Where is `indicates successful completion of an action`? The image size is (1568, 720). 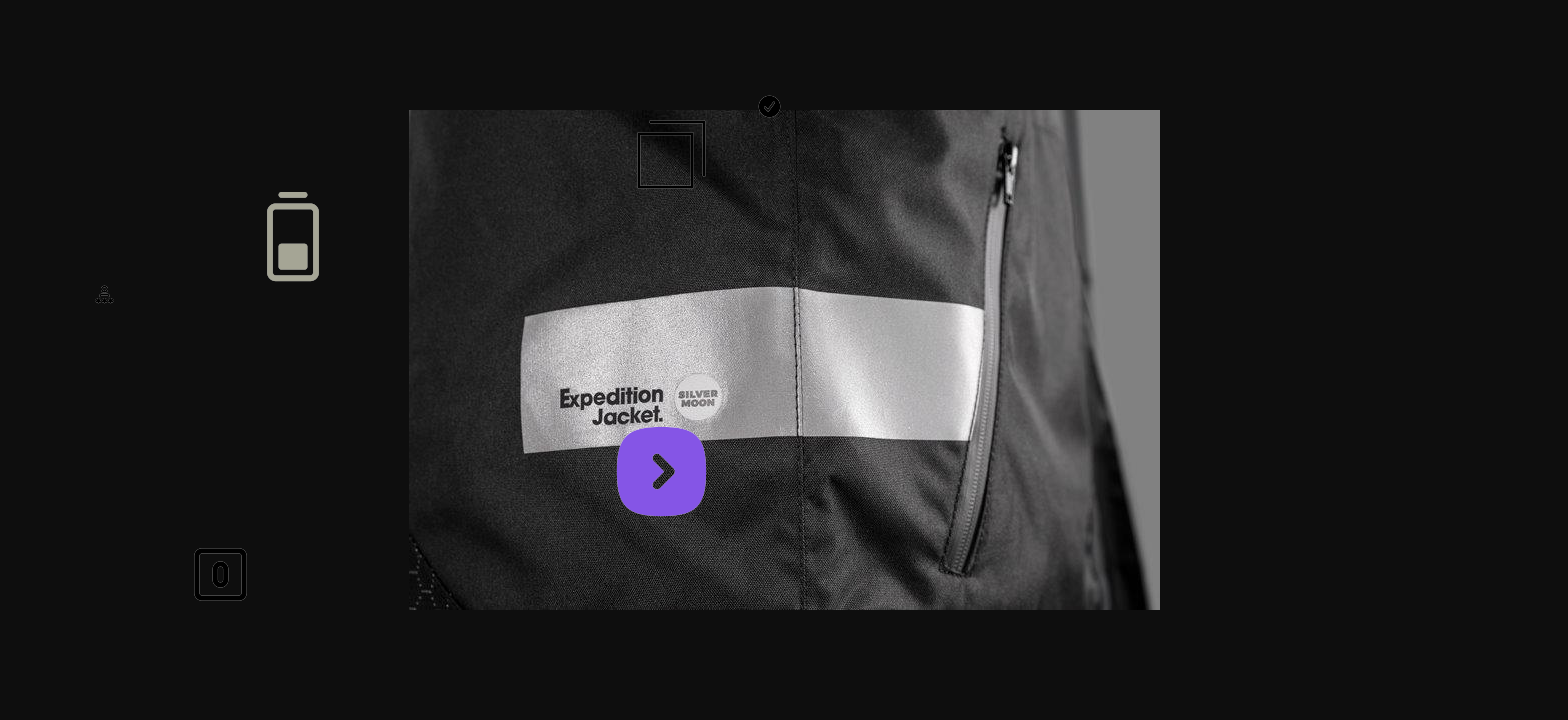 indicates successful completion of an action is located at coordinates (769, 106).